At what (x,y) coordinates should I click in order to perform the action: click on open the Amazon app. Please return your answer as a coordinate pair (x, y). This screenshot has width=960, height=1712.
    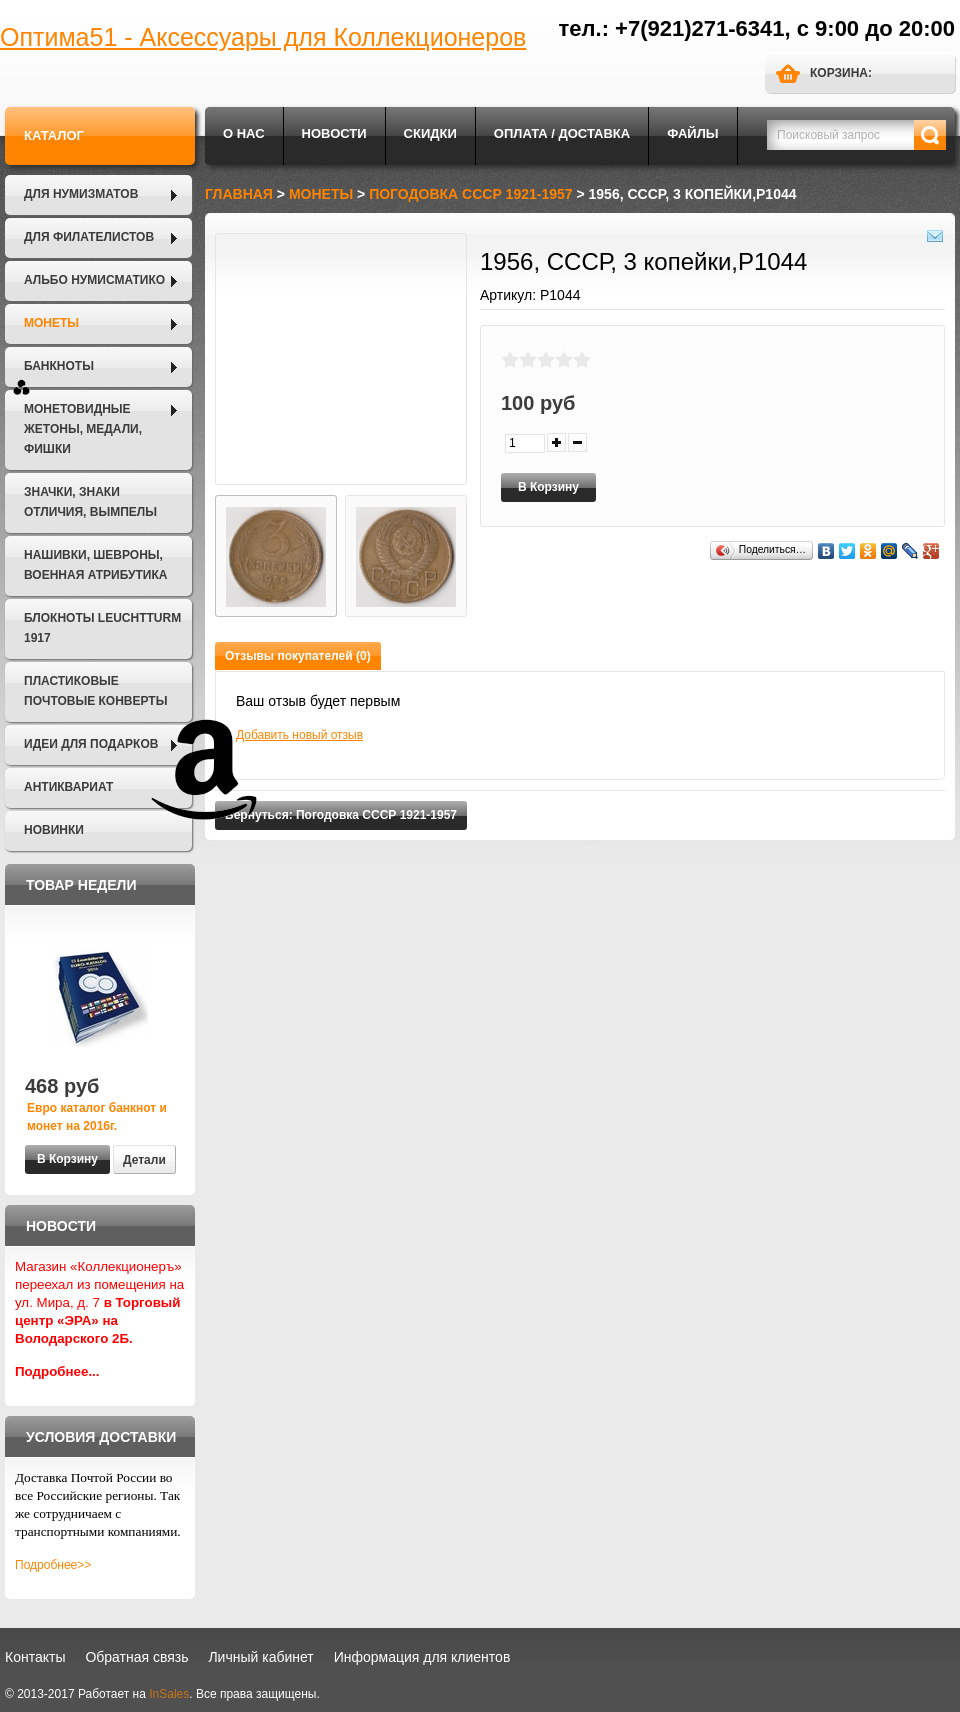
    Looking at the image, I should click on (204, 767).